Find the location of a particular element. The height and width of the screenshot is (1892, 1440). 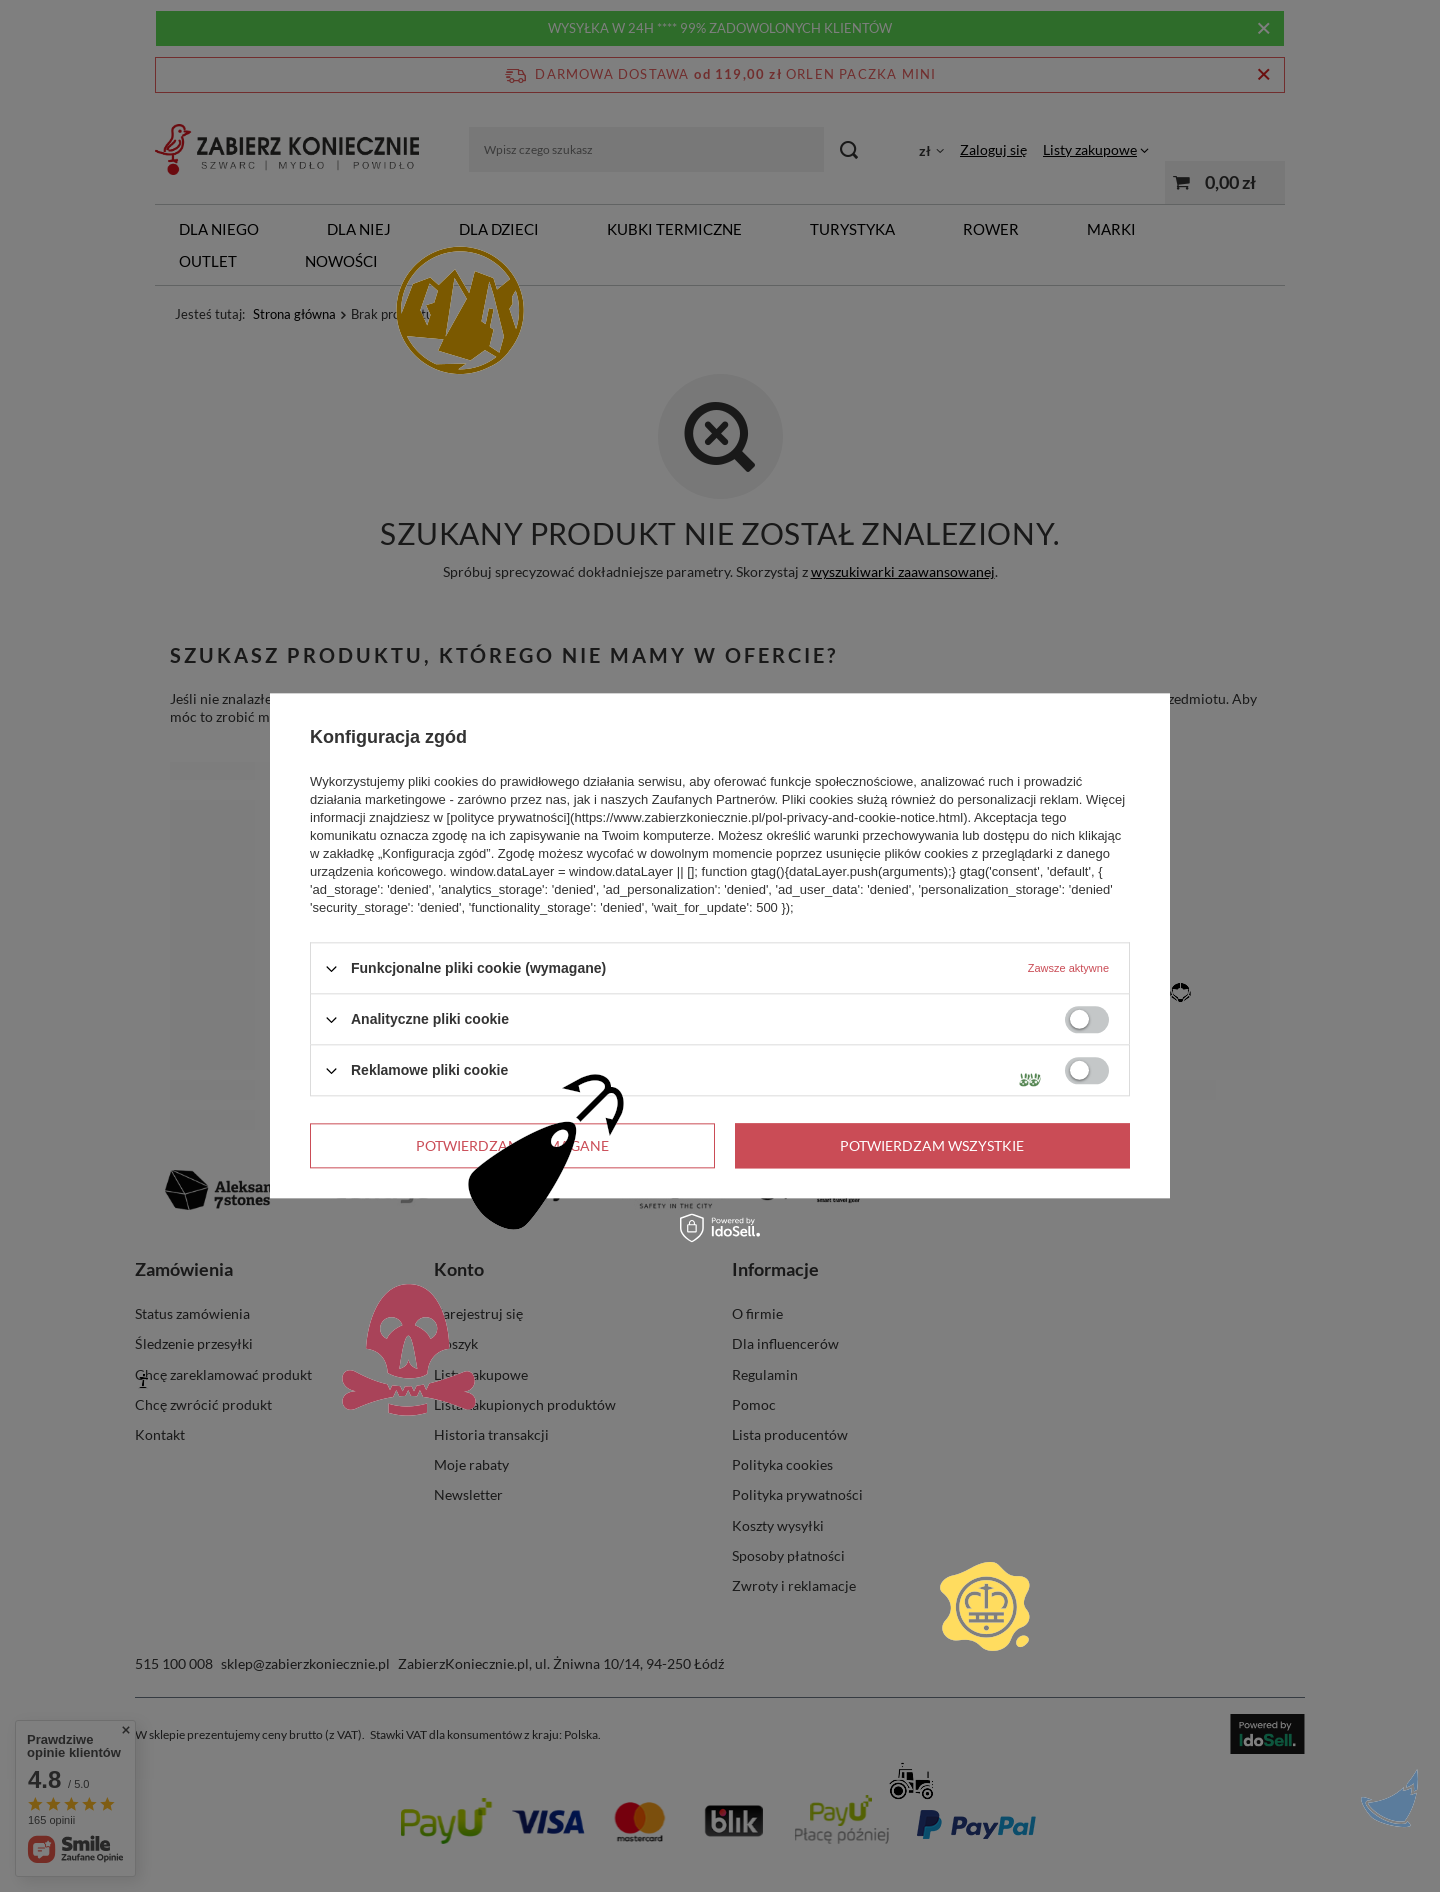

sound an alert or announcement is located at coordinates (1390, 1796).